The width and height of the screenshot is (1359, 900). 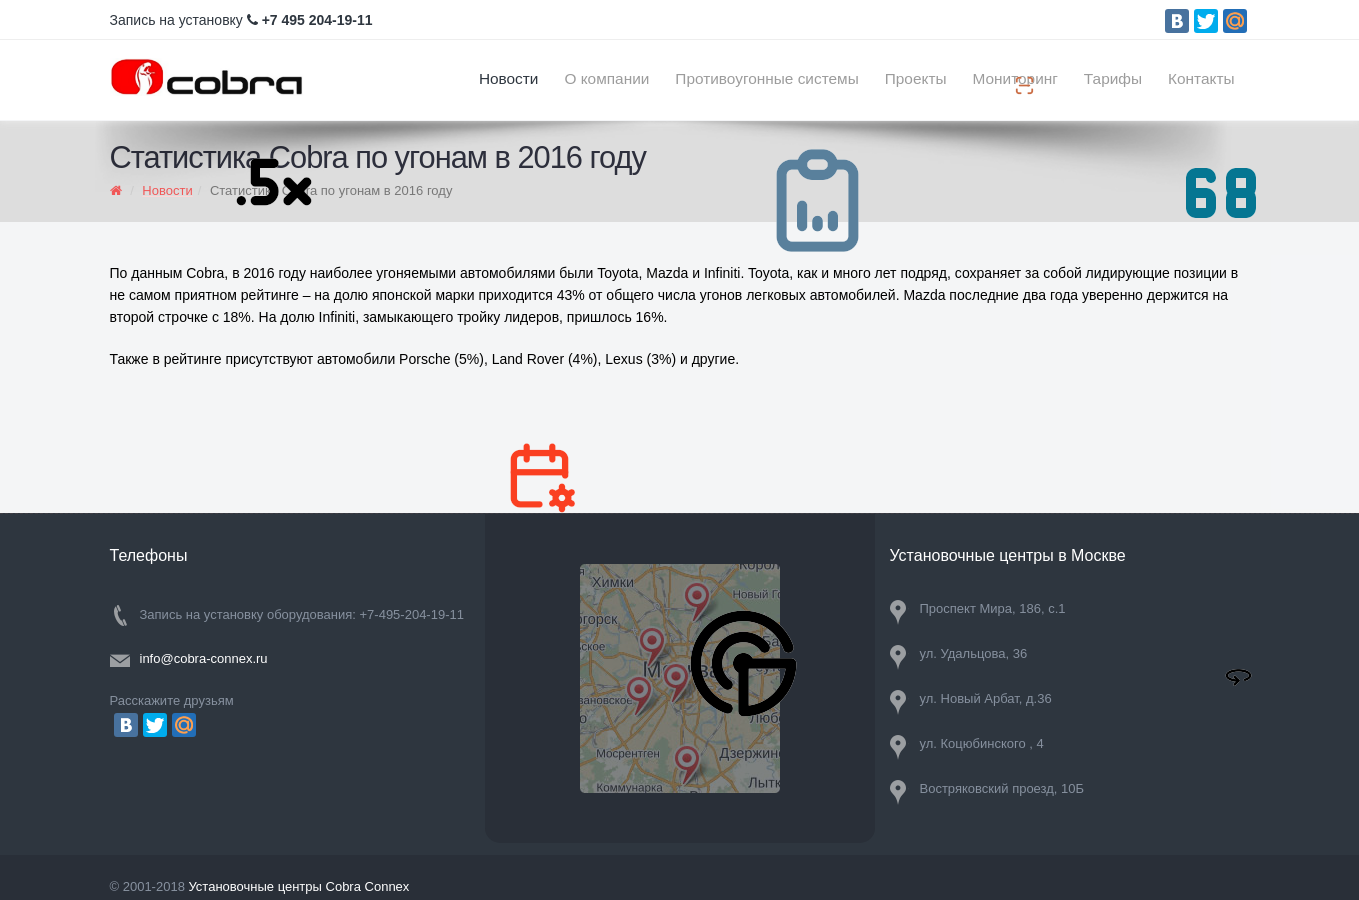 I want to click on scan nearby devices or networks, so click(x=743, y=663).